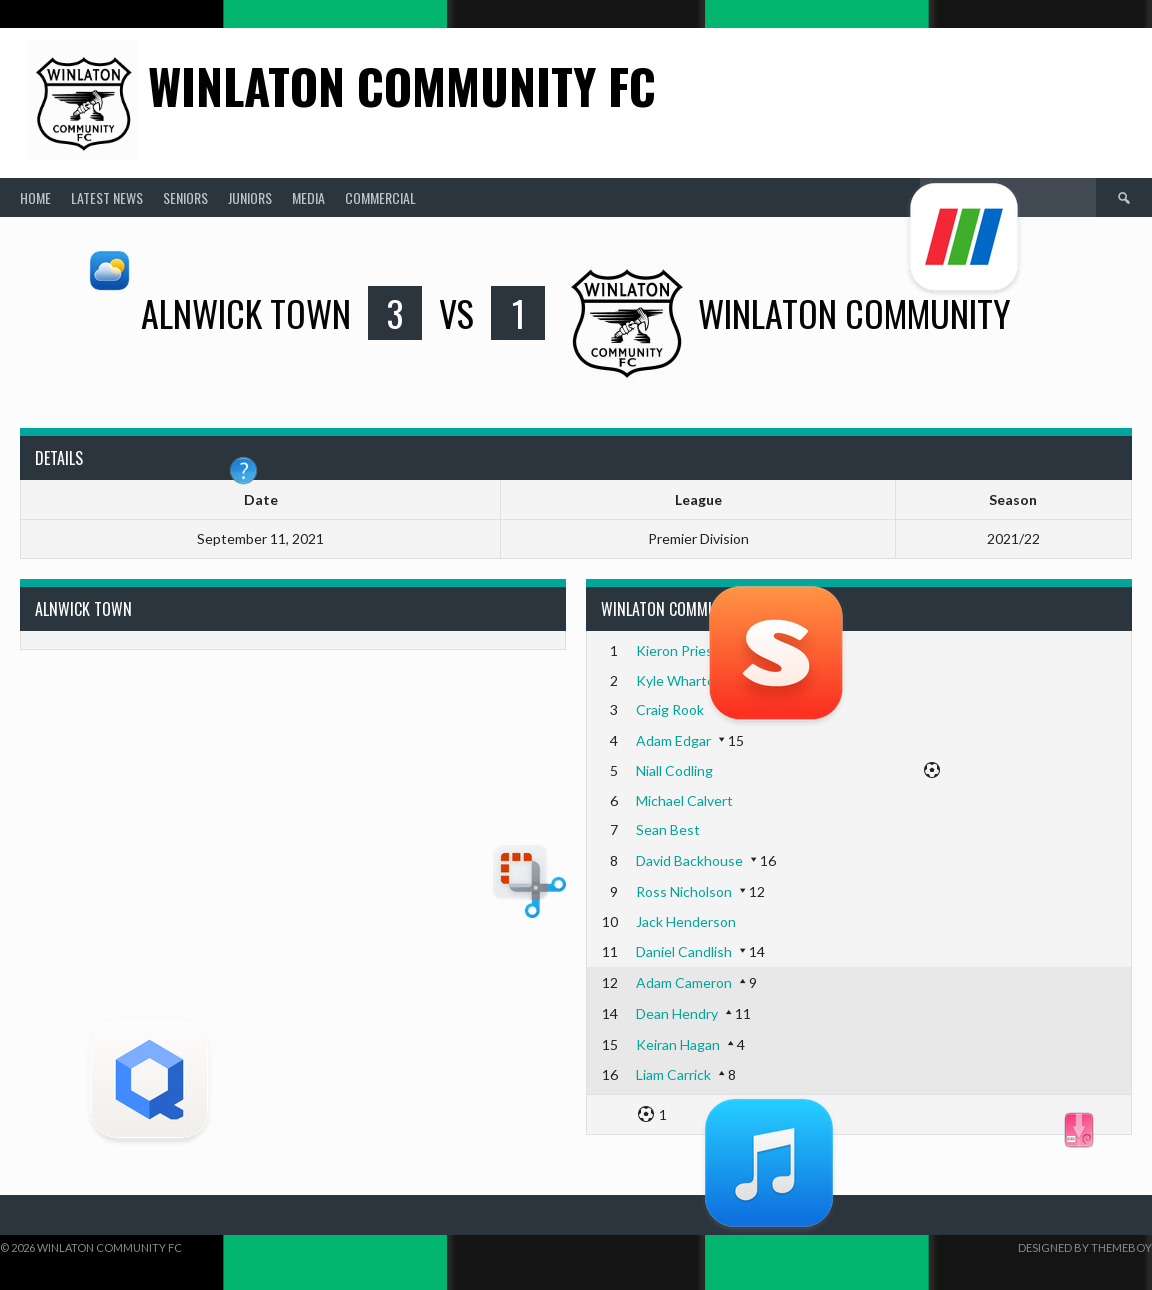  What do you see at coordinates (1079, 1130) in the screenshot?
I see `open synaptic package manager` at bounding box center [1079, 1130].